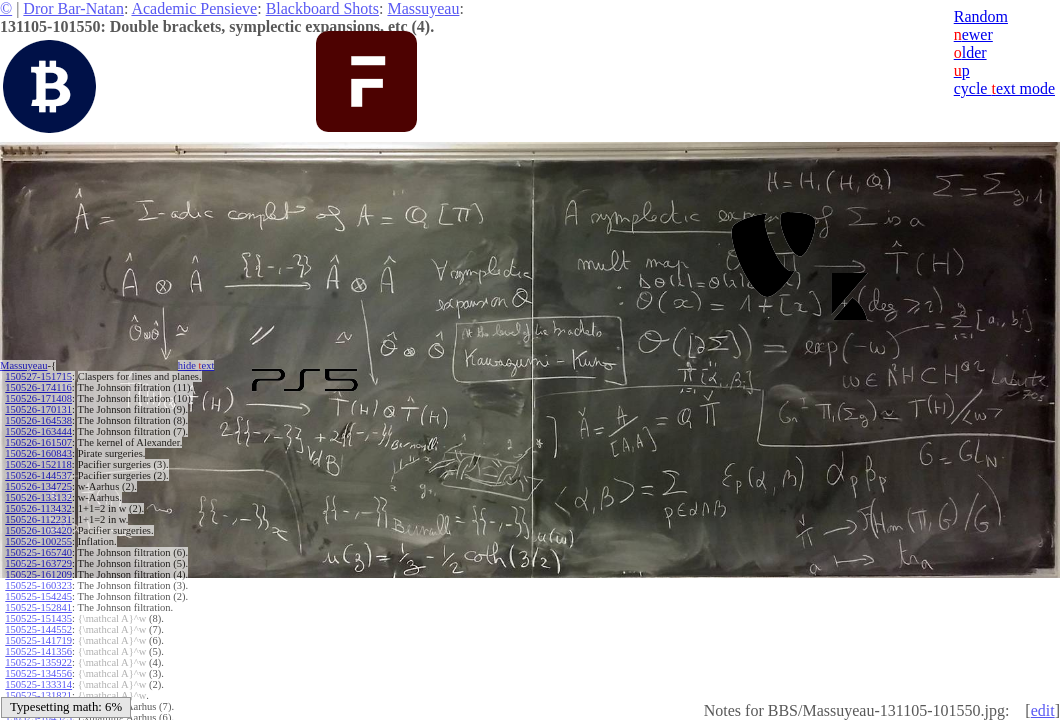 The height and width of the screenshot is (720, 1060). Describe the element at coordinates (849, 296) in the screenshot. I see `open kibana dashboard` at that location.